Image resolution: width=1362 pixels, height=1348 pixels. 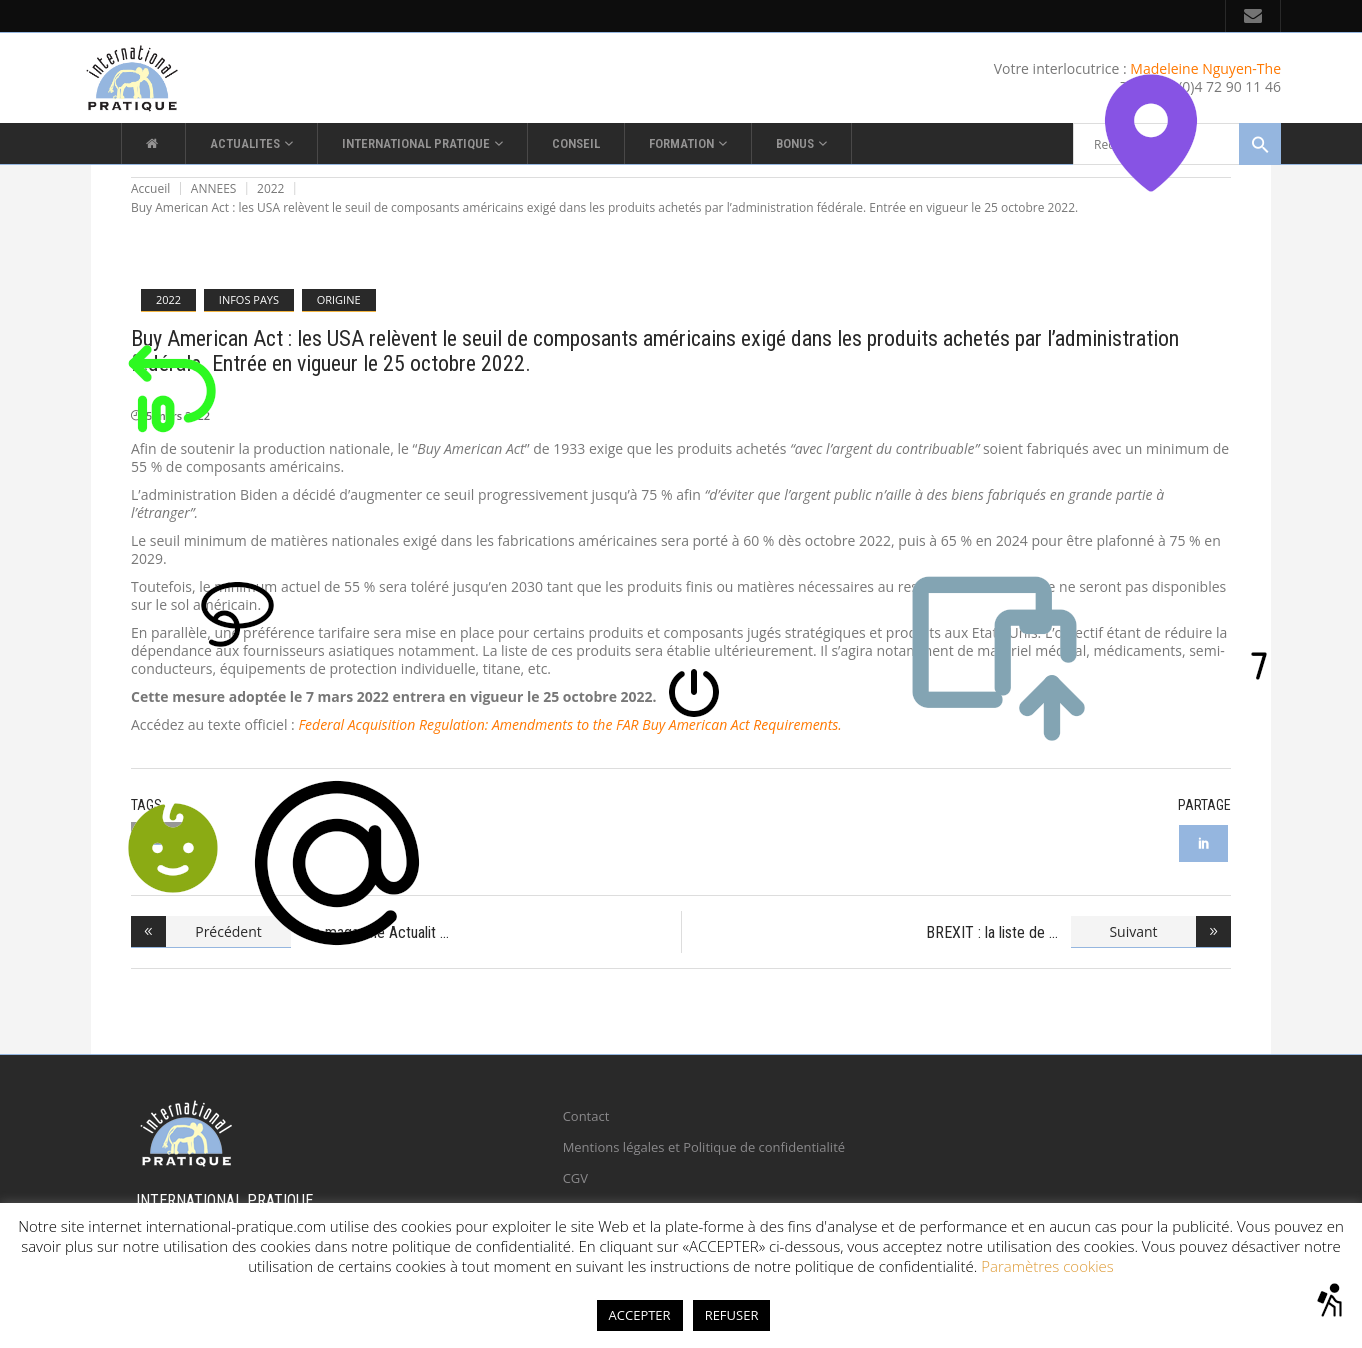 What do you see at coordinates (1151, 133) in the screenshot?
I see `view location on map` at bounding box center [1151, 133].